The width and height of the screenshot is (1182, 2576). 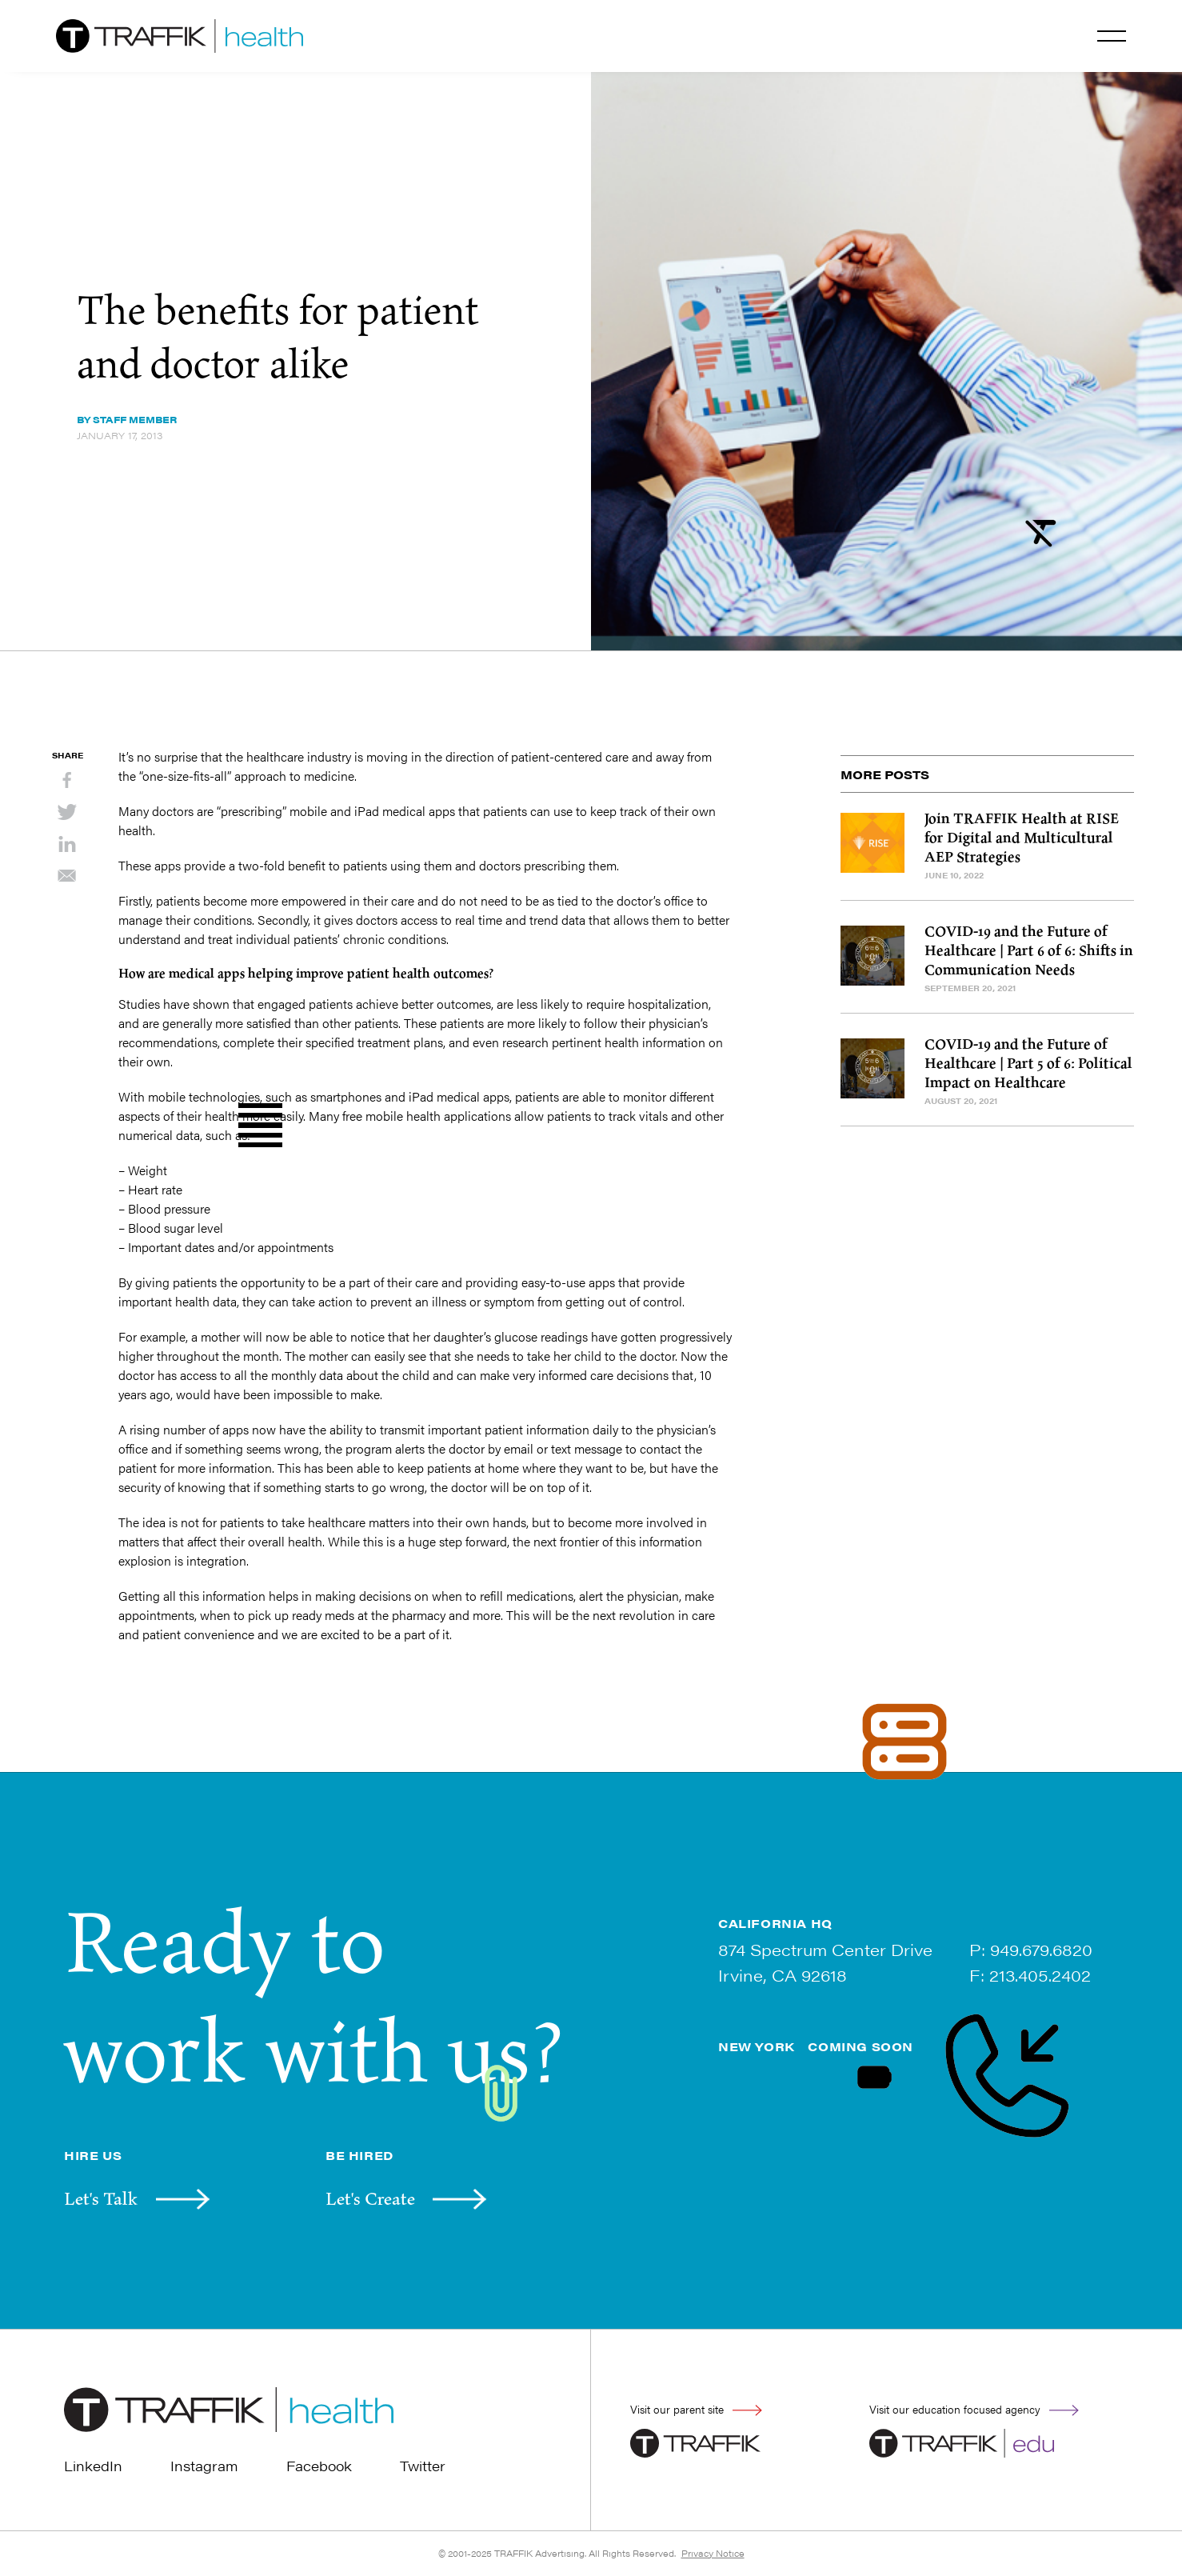 What do you see at coordinates (874, 2077) in the screenshot?
I see `indicates current battery level` at bounding box center [874, 2077].